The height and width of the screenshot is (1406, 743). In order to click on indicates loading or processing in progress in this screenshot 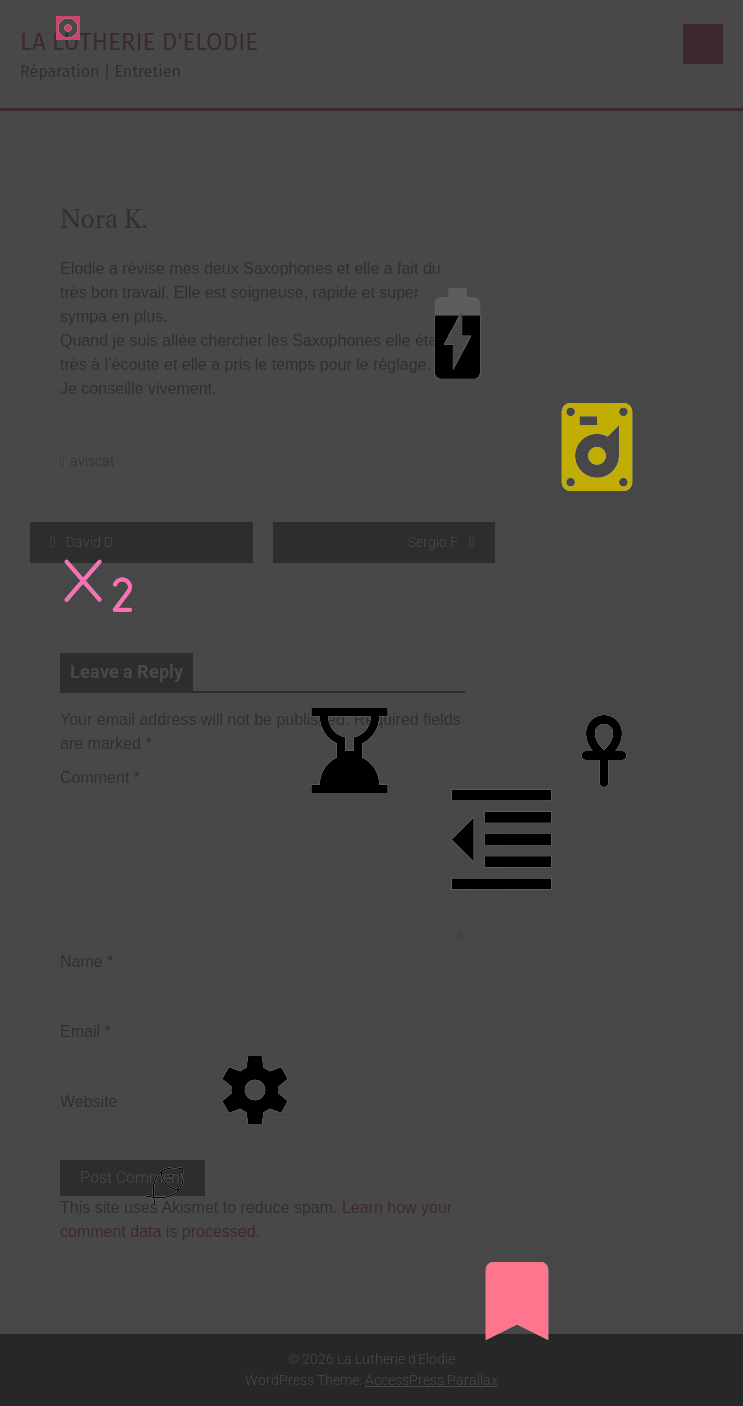, I will do `click(349, 750)`.